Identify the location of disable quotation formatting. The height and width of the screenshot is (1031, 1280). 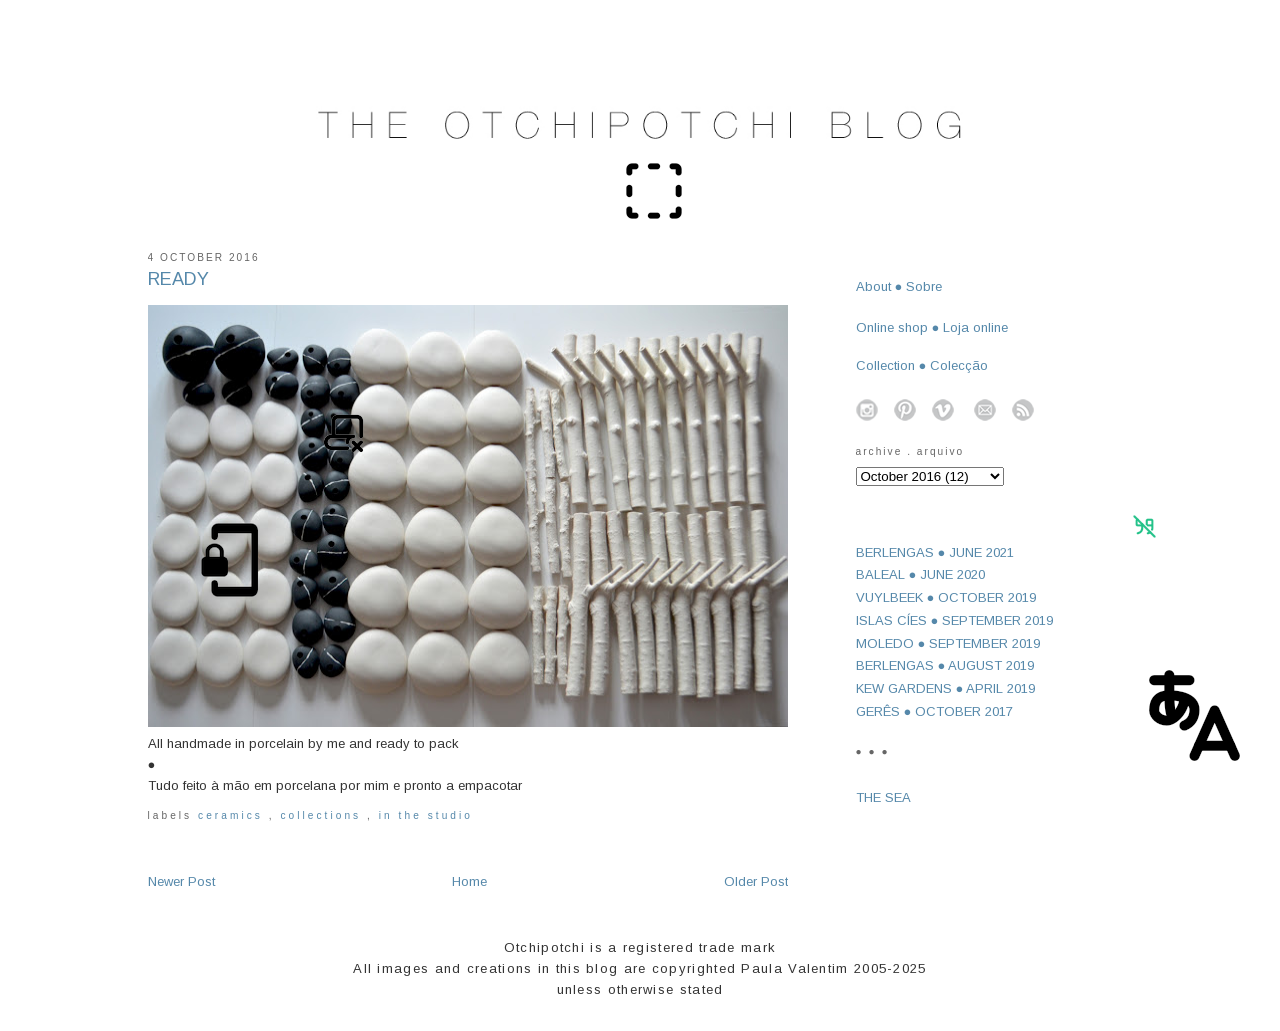
(1144, 526).